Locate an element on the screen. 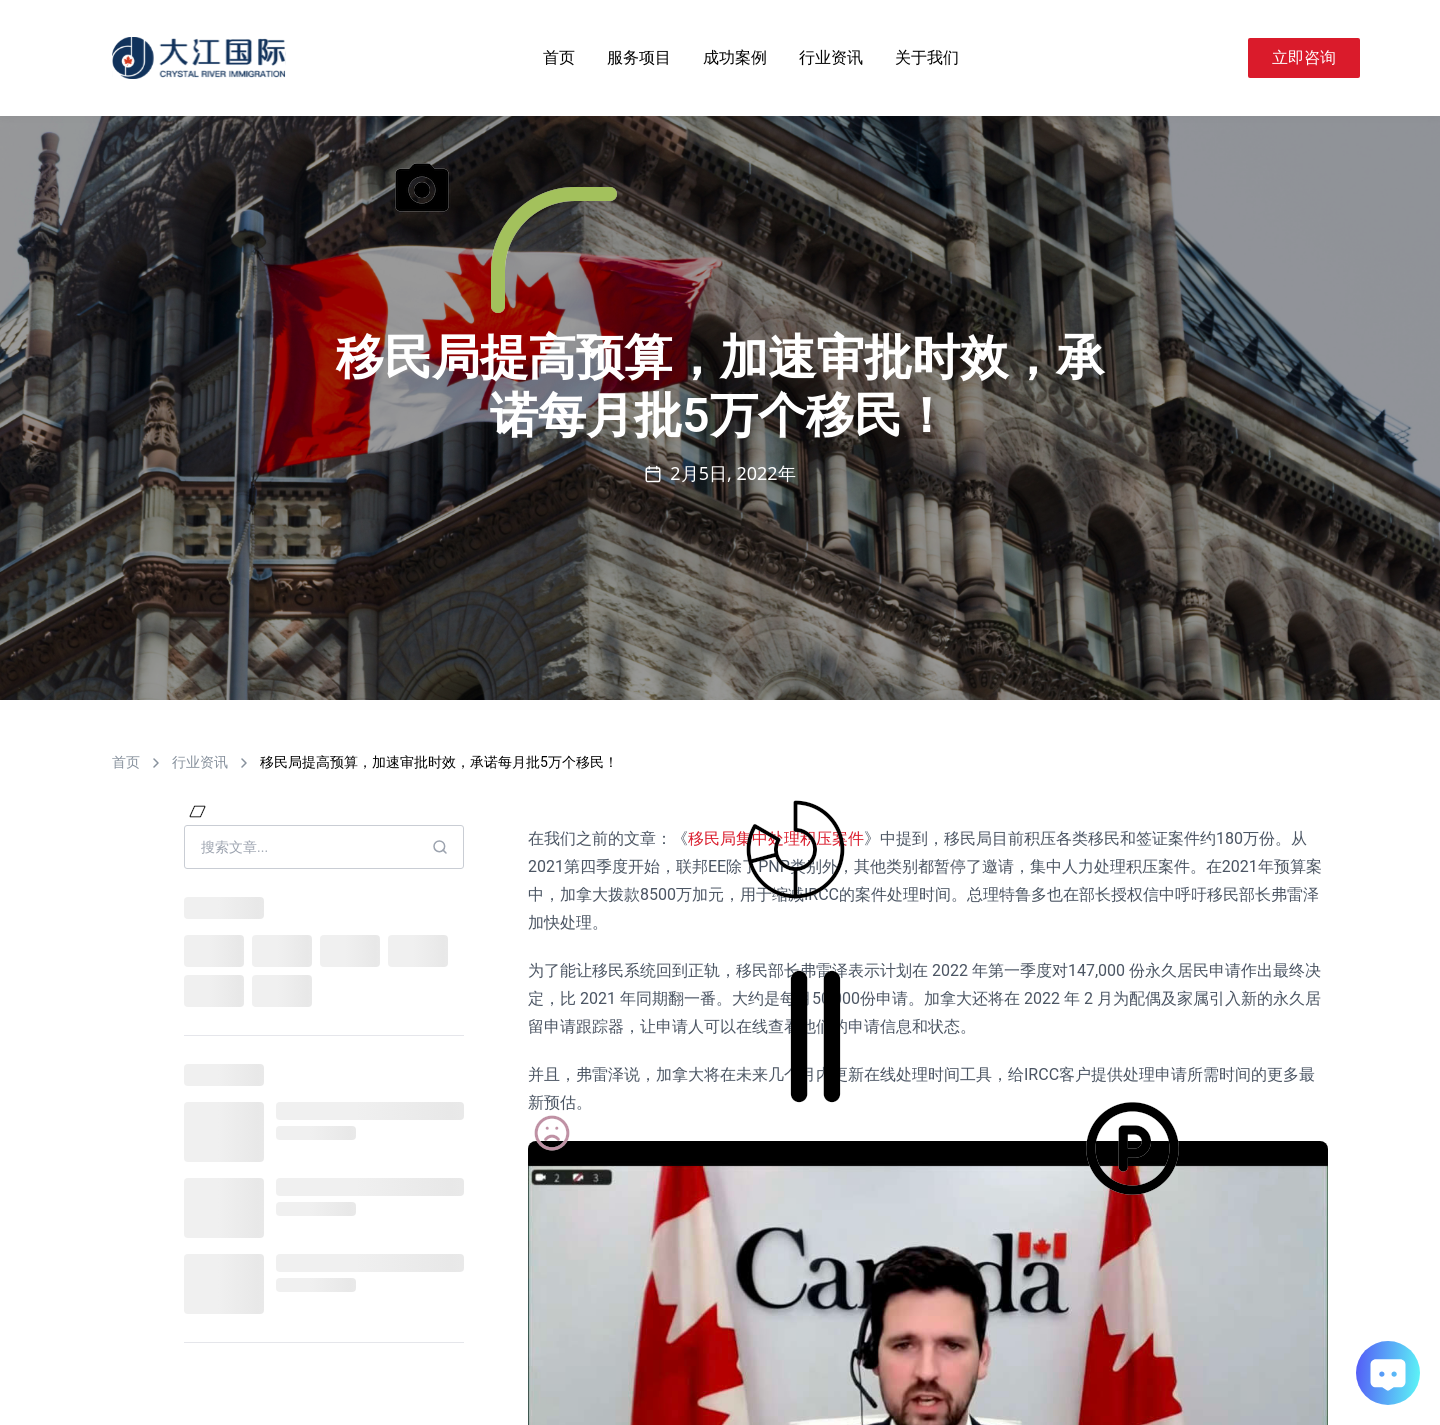 This screenshot has width=1440, height=1425. select parallelogram shape tool is located at coordinates (197, 811).